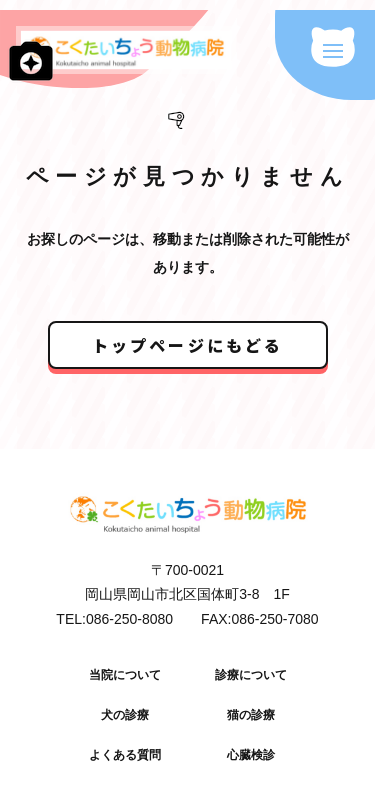  What do you see at coordinates (176, 119) in the screenshot?
I see `hair styling or salon services` at bounding box center [176, 119].